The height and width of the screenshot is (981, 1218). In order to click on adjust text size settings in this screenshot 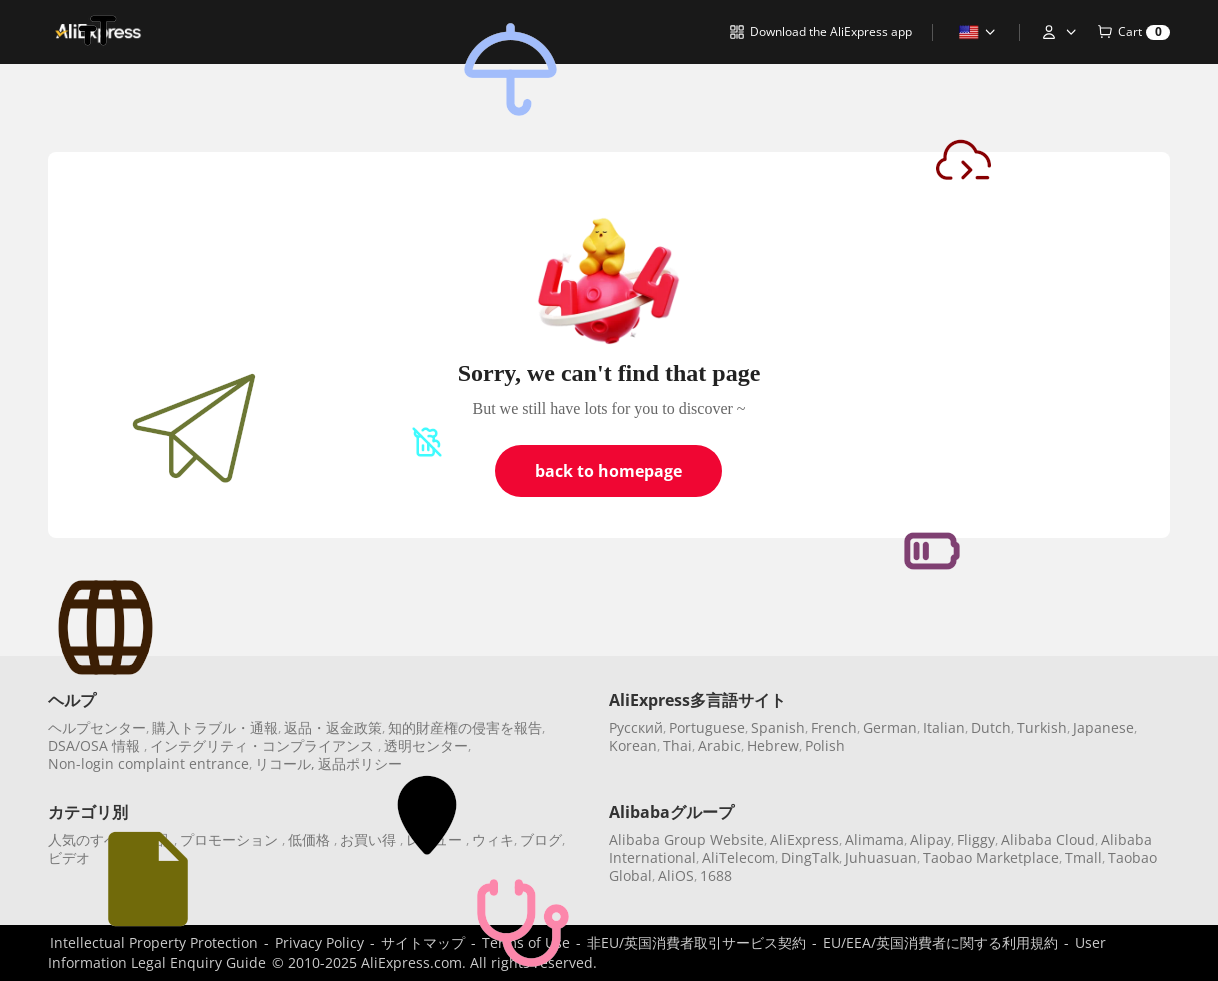, I will do `click(96, 31)`.